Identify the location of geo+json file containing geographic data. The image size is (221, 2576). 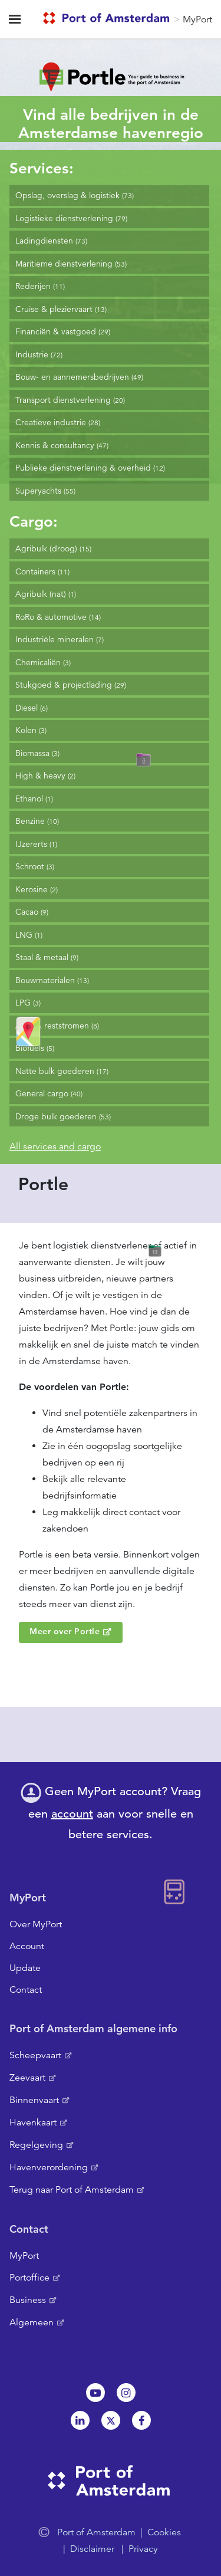
(28, 1031).